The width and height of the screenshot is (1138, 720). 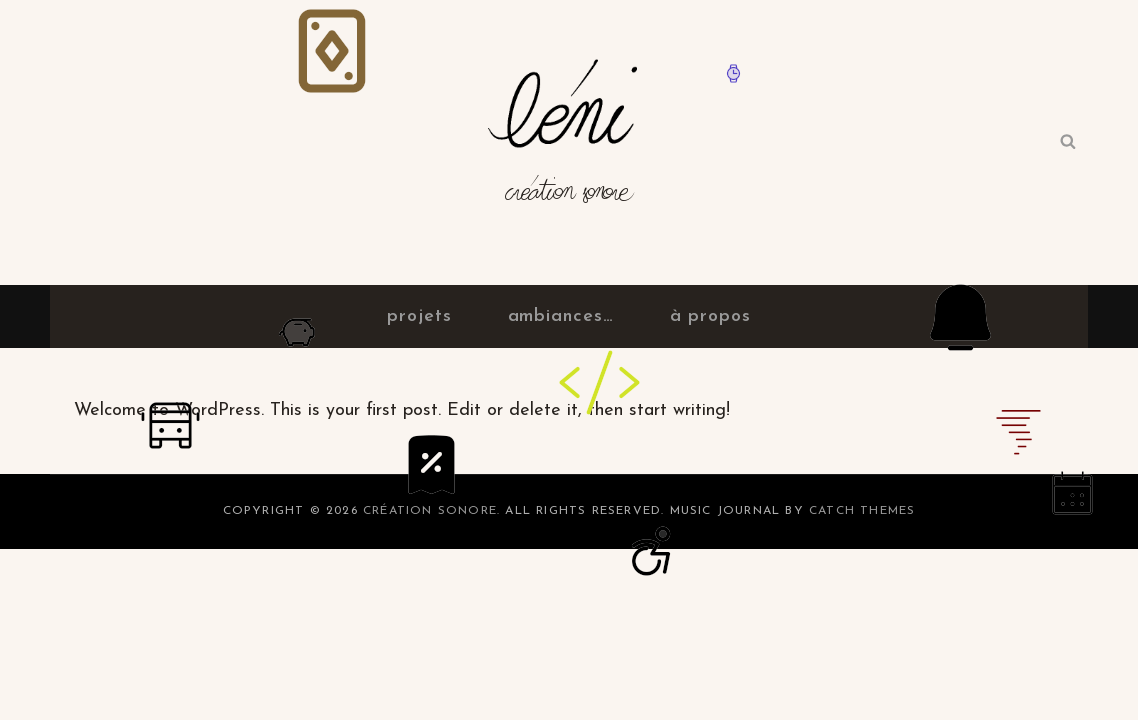 I want to click on view calendar events, so click(x=1072, y=494).